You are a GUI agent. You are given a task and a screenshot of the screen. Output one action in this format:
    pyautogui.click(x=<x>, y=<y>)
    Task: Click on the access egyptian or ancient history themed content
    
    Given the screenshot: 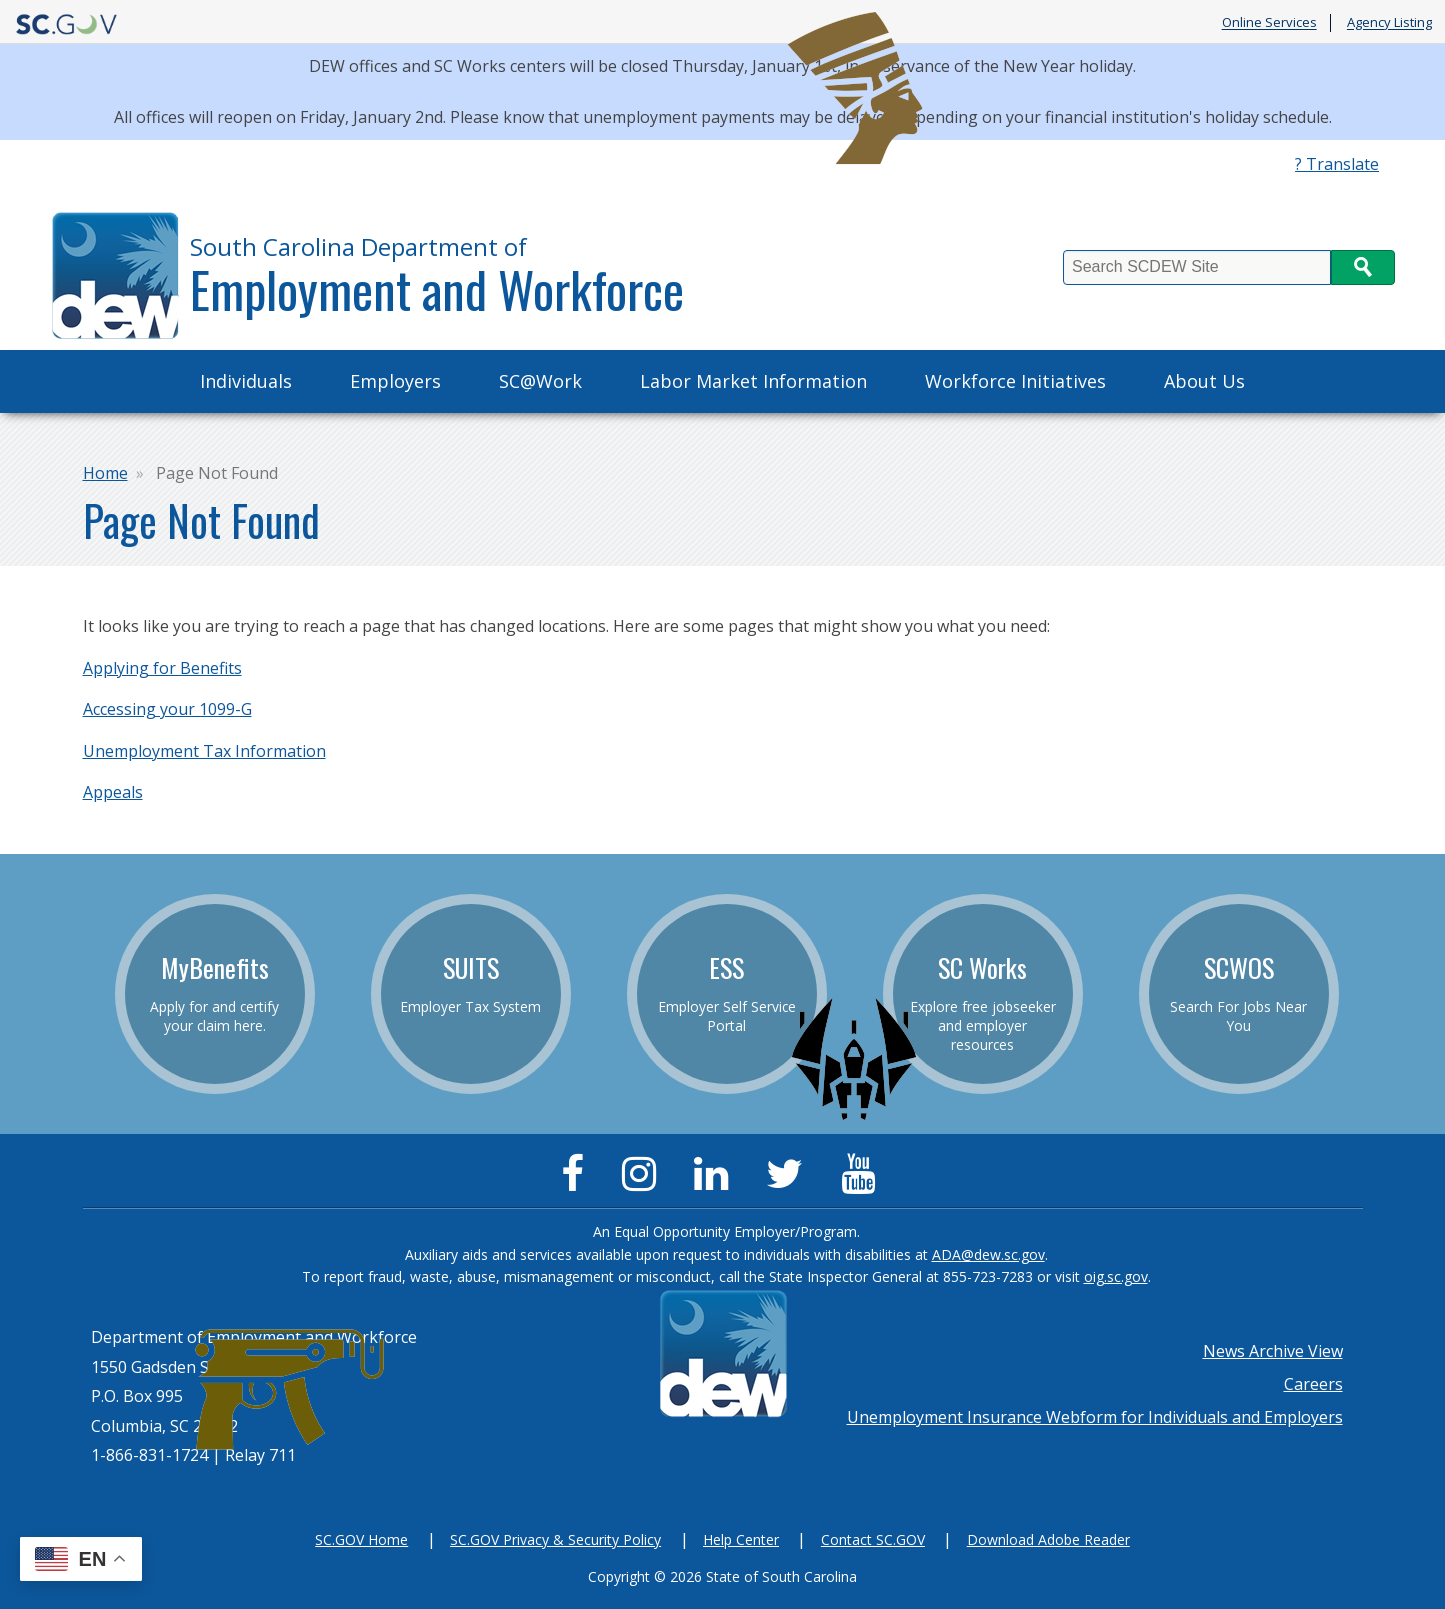 What is the action you would take?
    pyautogui.click(x=855, y=88)
    